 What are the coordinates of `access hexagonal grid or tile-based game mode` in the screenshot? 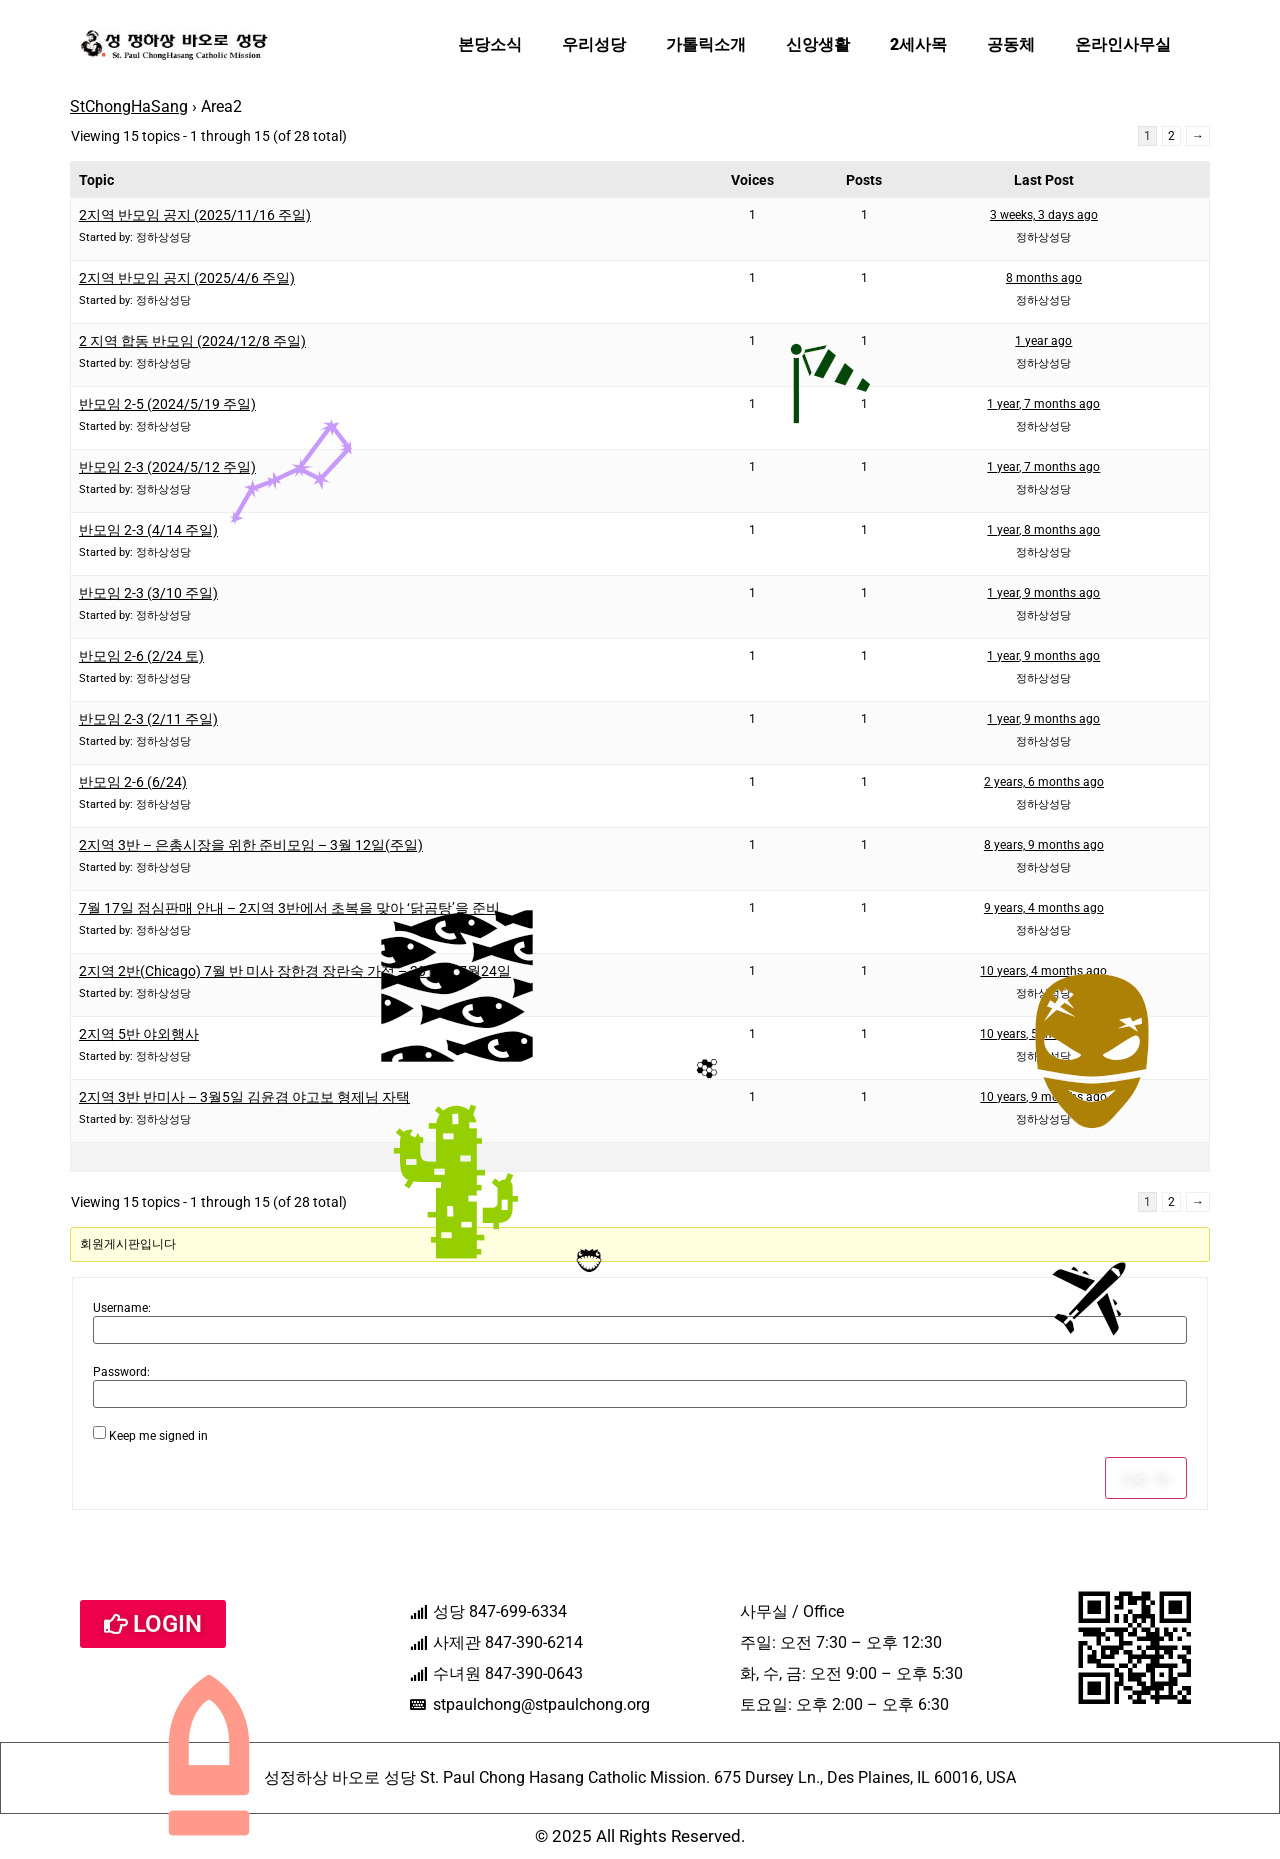 It's located at (707, 1068).